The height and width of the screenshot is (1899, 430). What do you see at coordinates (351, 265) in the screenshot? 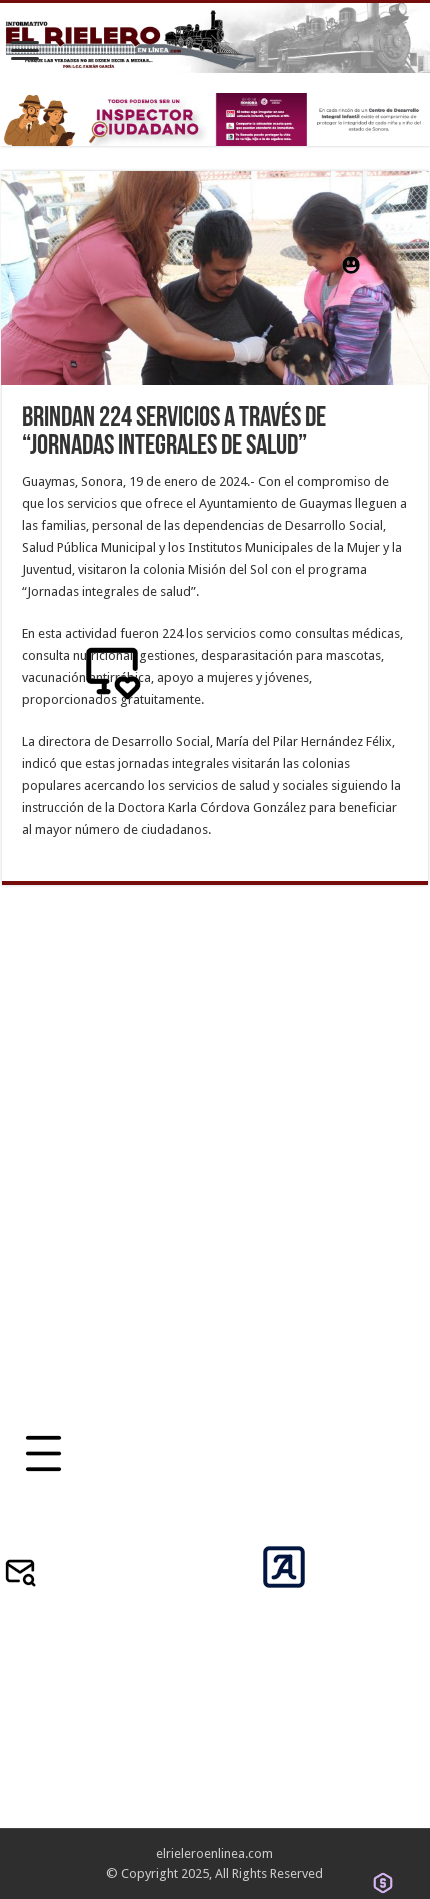
I see `add an emoji or reaction to a message` at bounding box center [351, 265].